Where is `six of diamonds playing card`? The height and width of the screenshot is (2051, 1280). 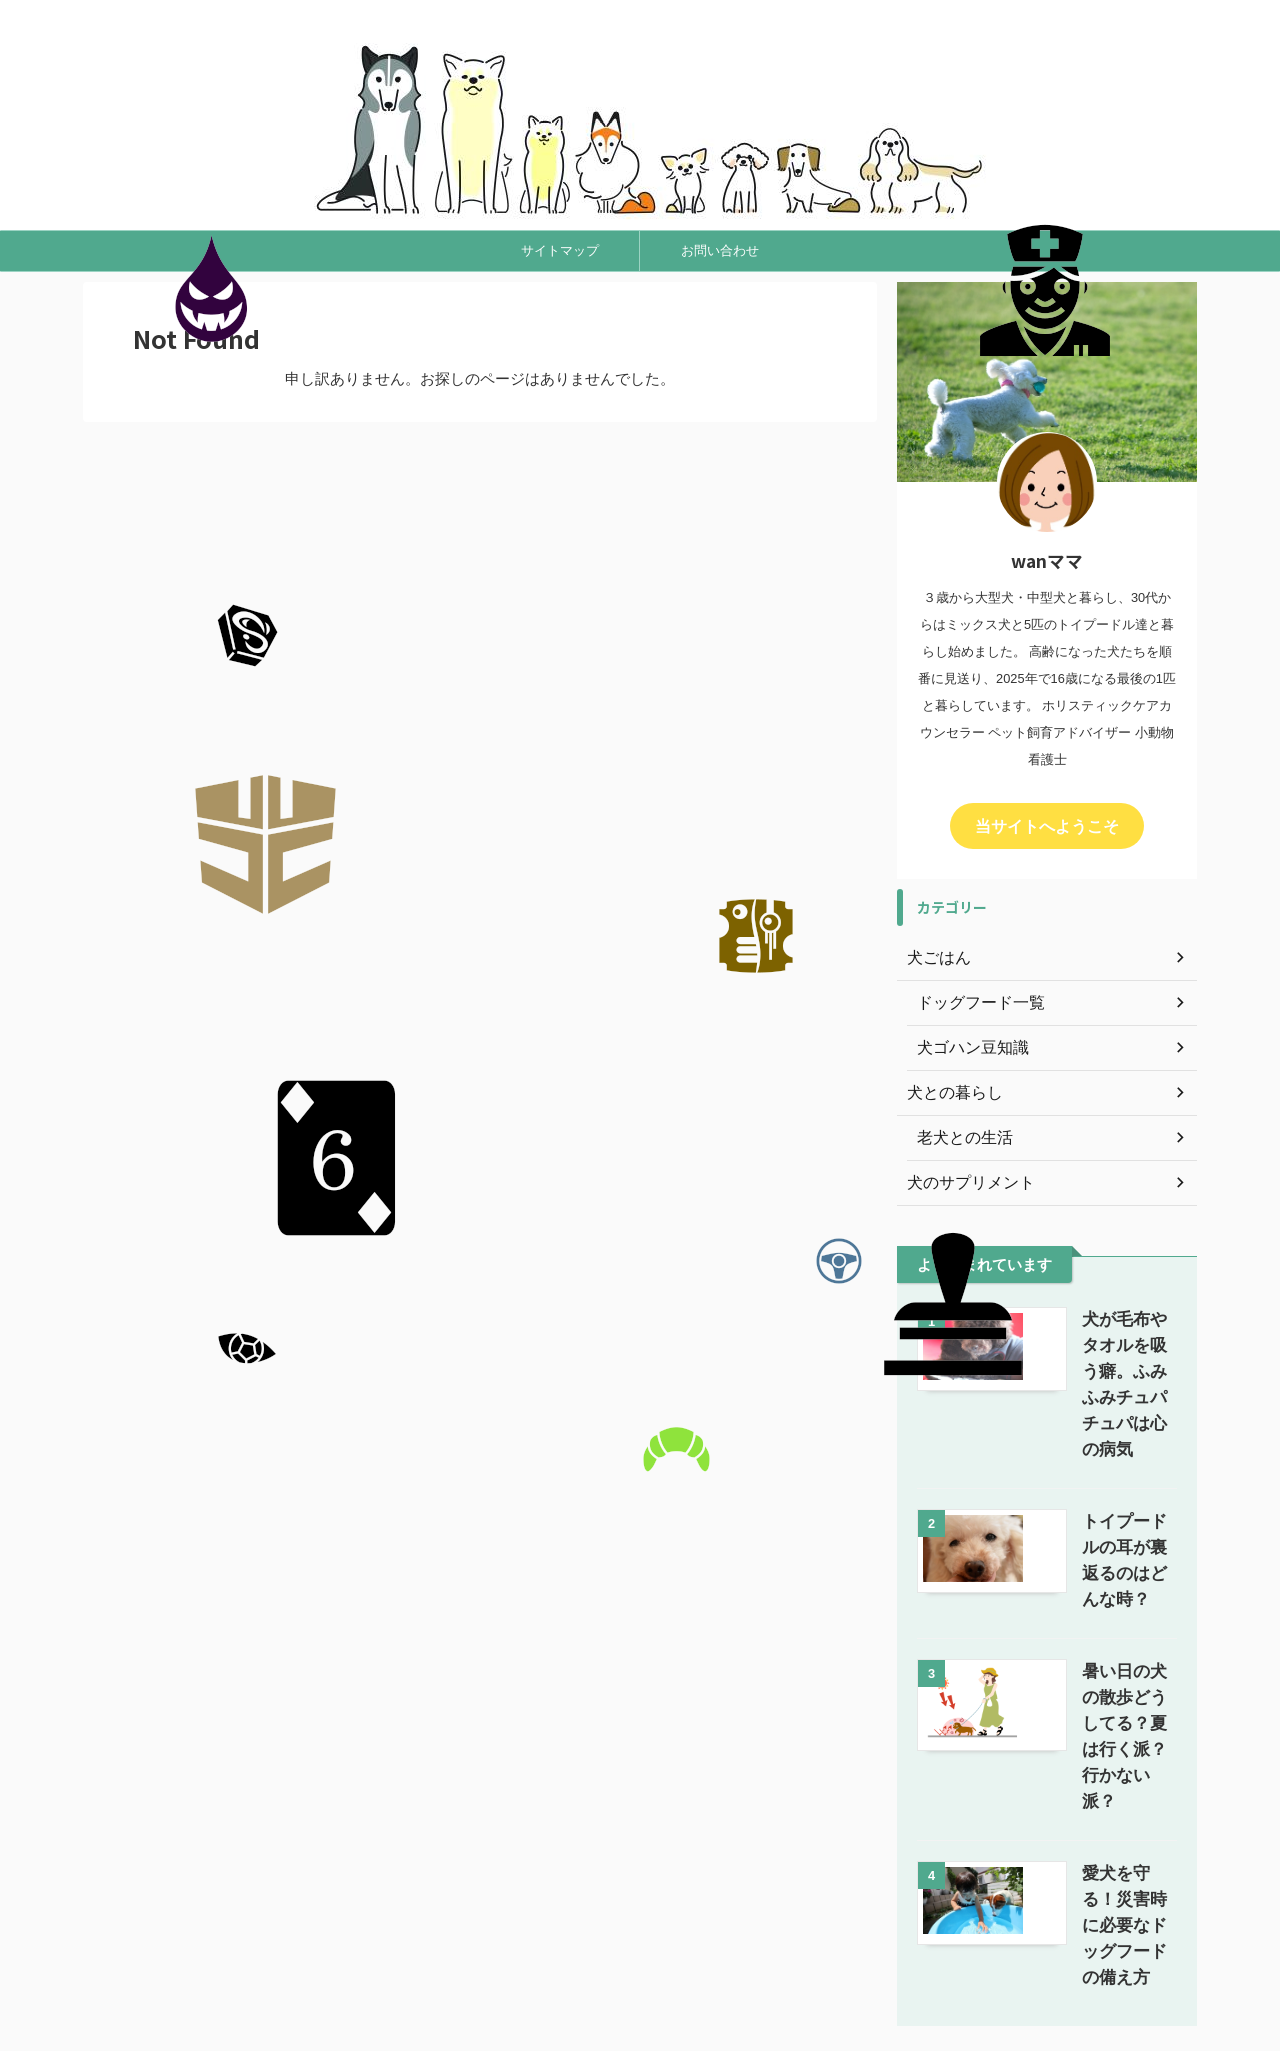 six of diamonds playing card is located at coordinates (336, 1158).